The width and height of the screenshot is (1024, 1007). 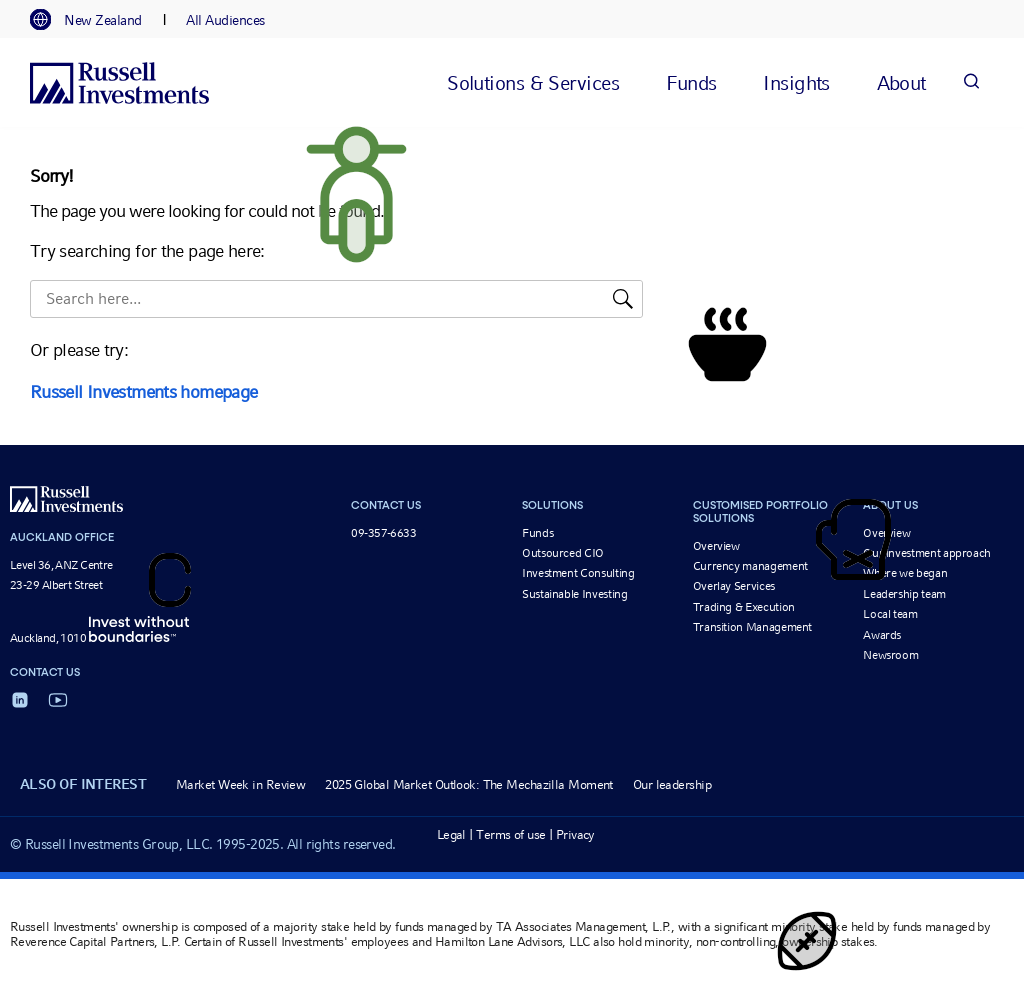 I want to click on indicates a "C" grade or rating, so click(x=170, y=580).